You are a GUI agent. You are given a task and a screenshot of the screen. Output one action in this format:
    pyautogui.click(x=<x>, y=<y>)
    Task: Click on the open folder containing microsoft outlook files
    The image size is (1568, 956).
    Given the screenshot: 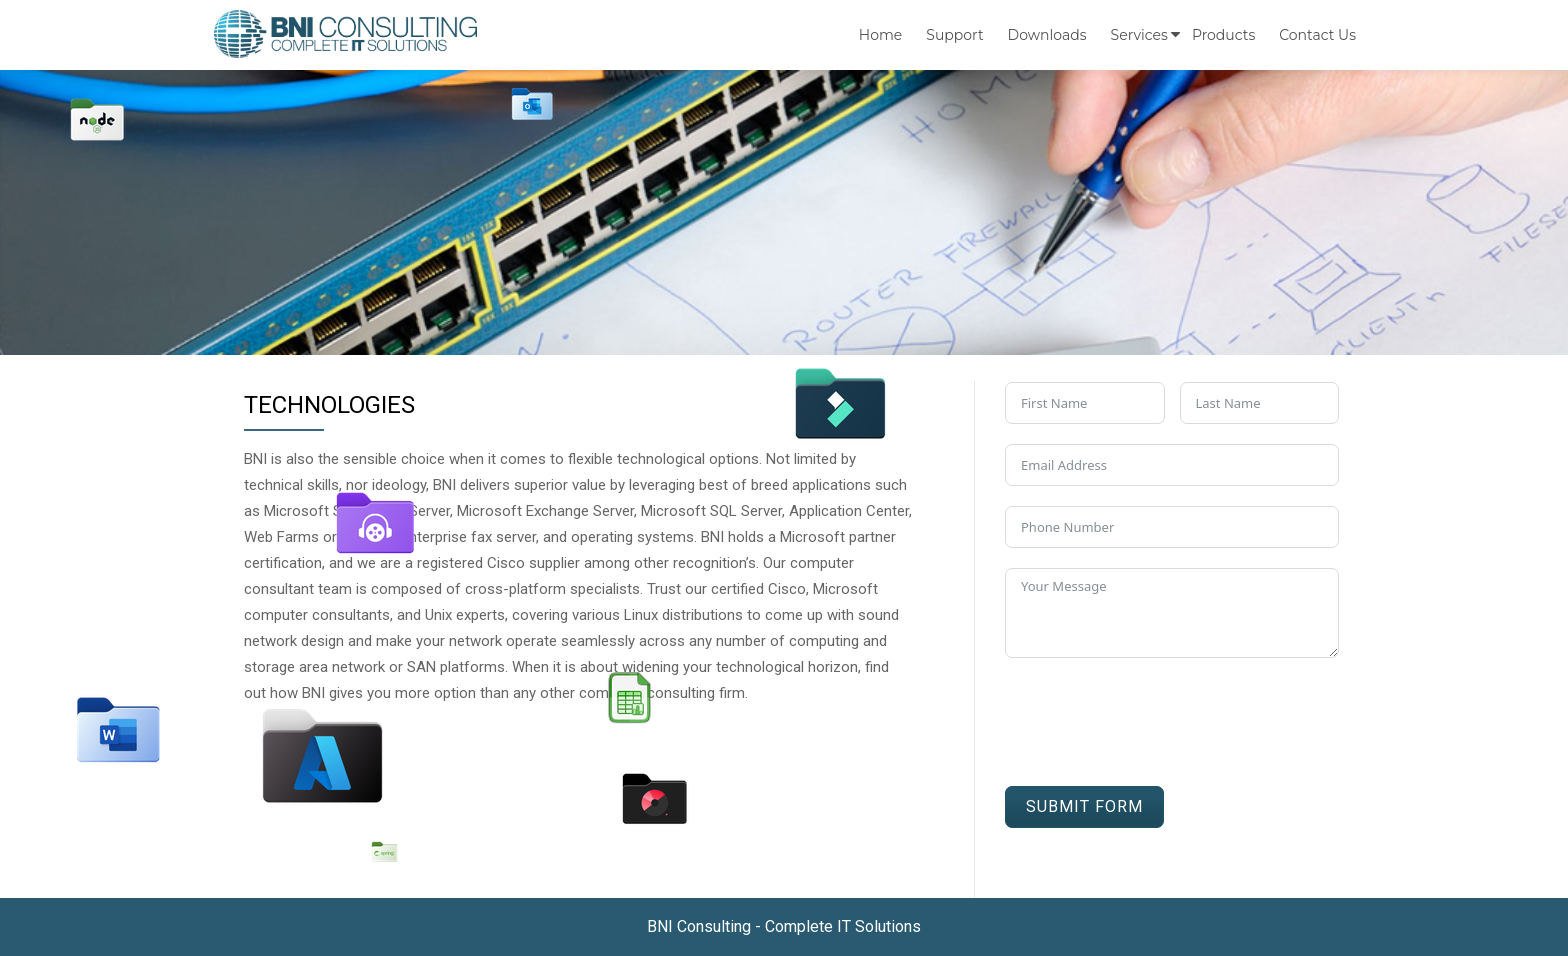 What is the action you would take?
    pyautogui.click(x=532, y=105)
    